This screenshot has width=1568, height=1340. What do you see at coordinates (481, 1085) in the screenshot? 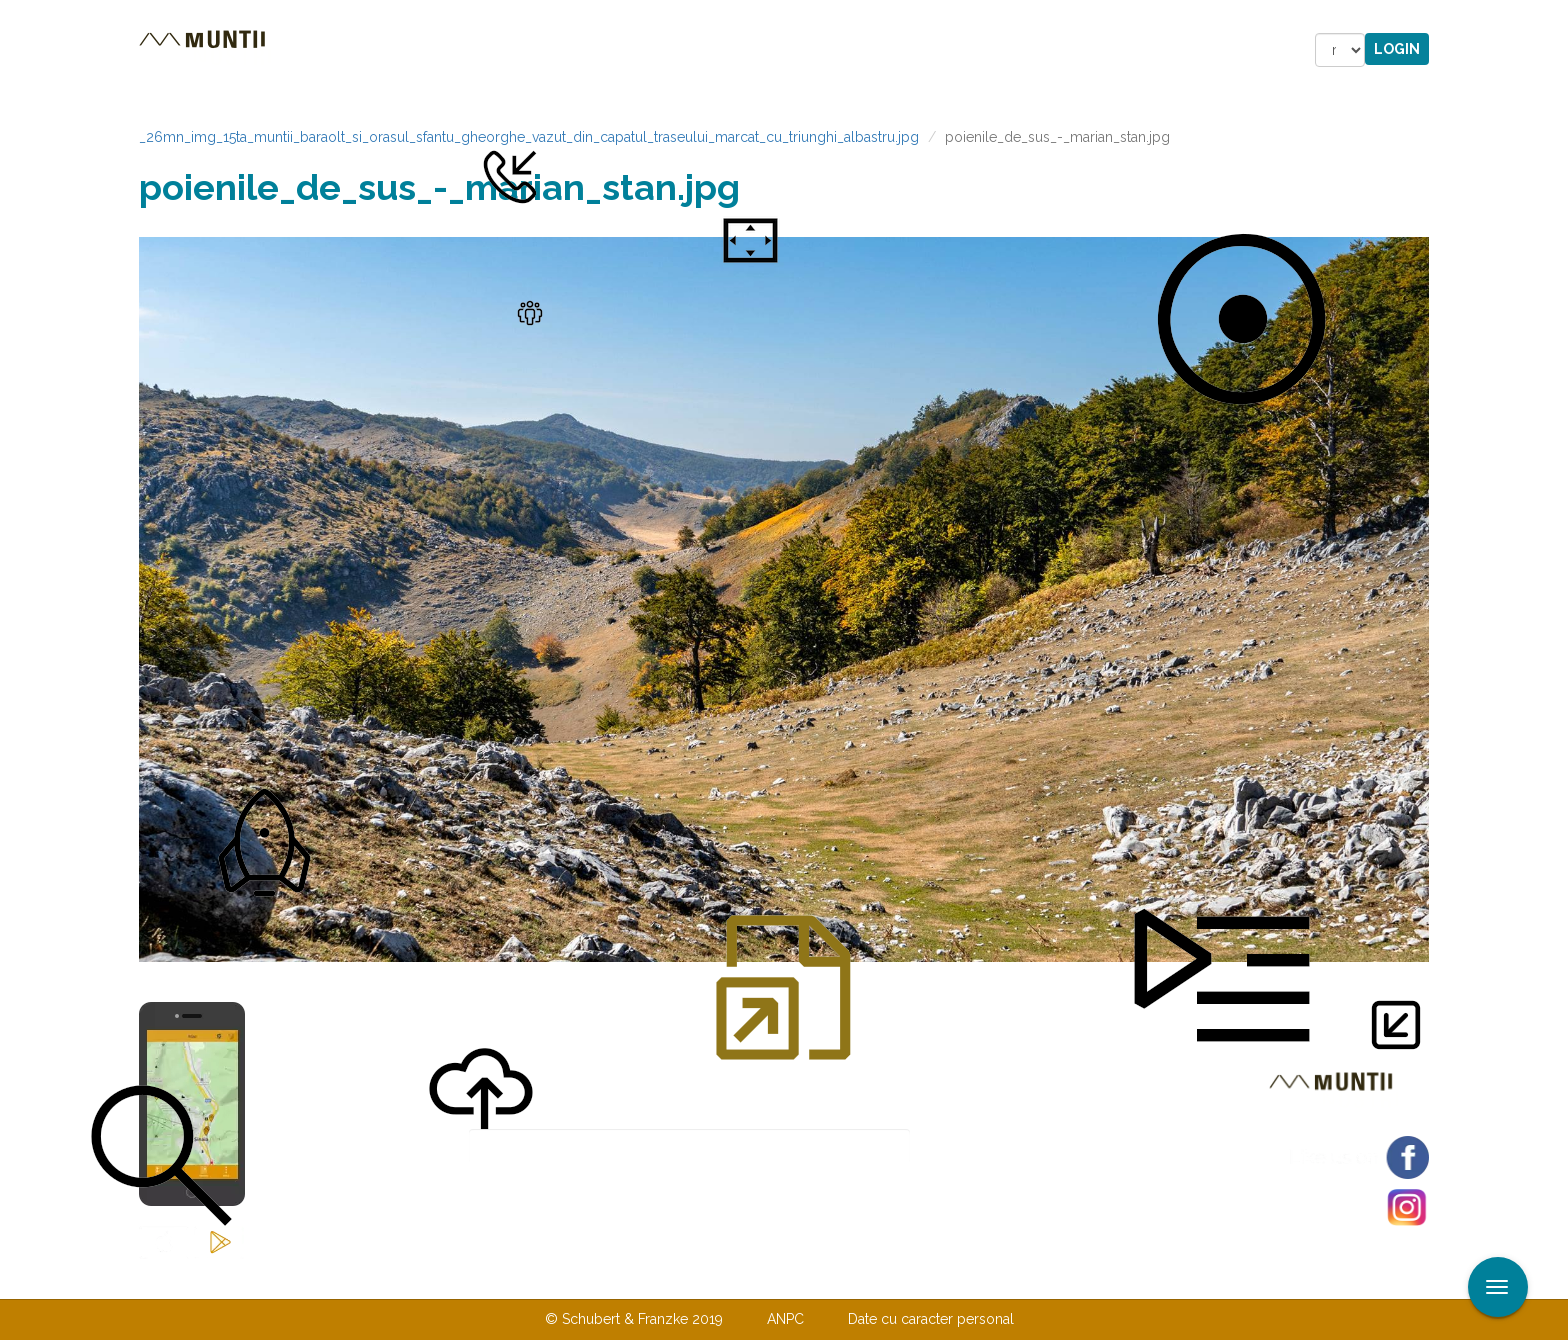
I see `upload file to cloud storage` at bounding box center [481, 1085].